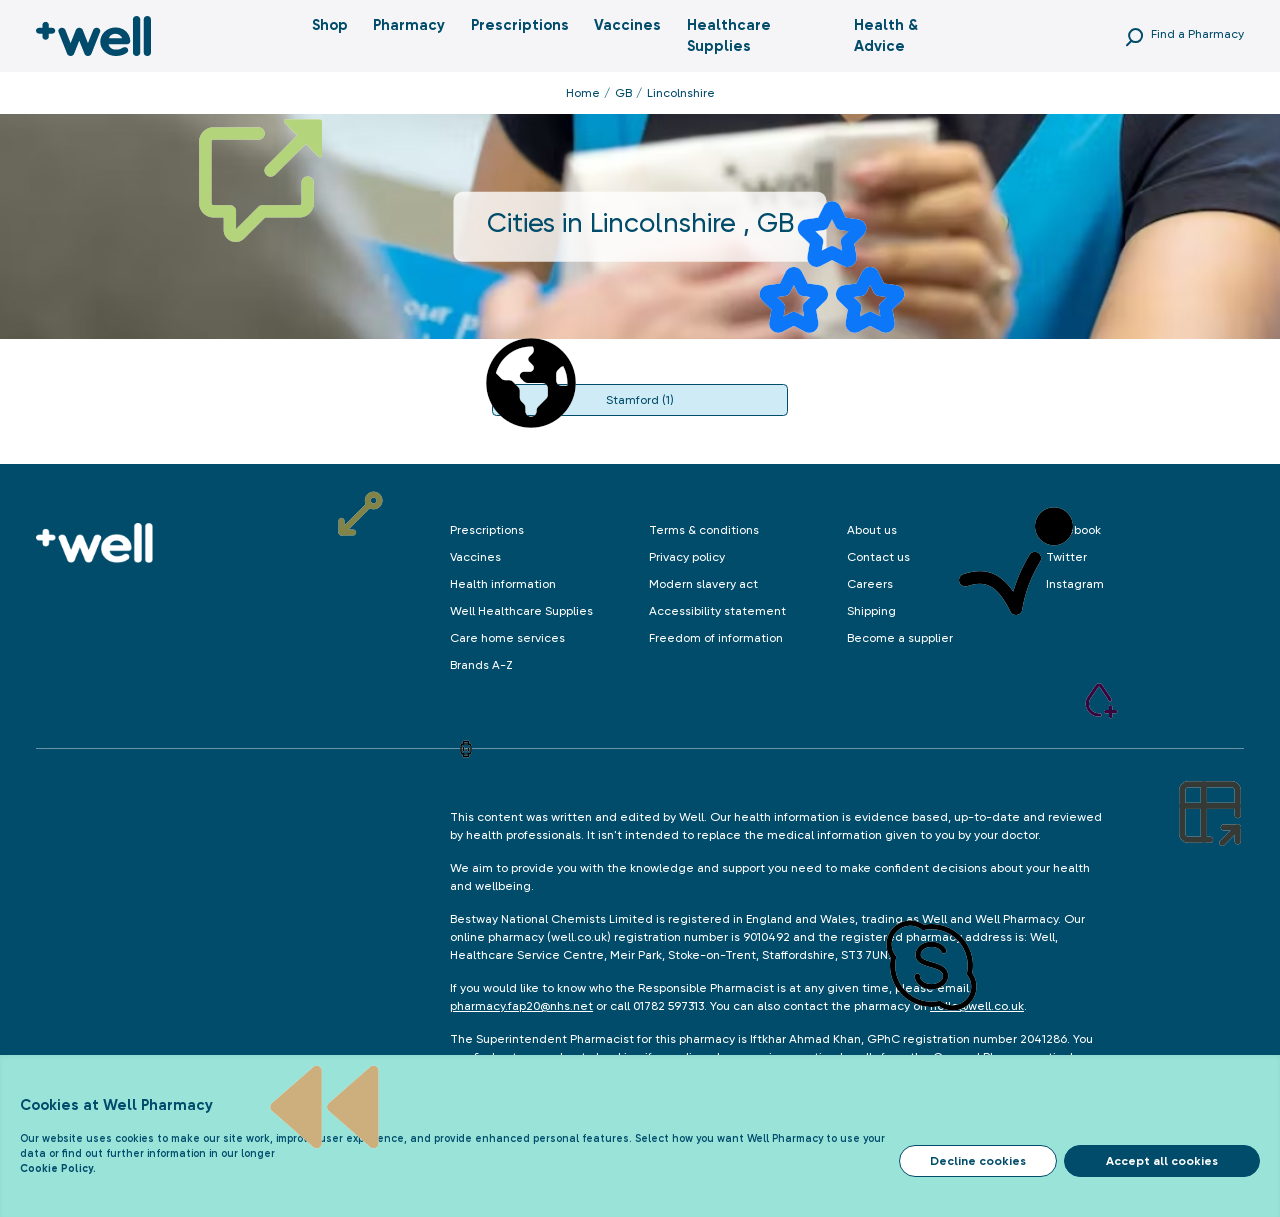  Describe the element at coordinates (832, 267) in the screenshot. I see `view ratings or reviews` at that location.